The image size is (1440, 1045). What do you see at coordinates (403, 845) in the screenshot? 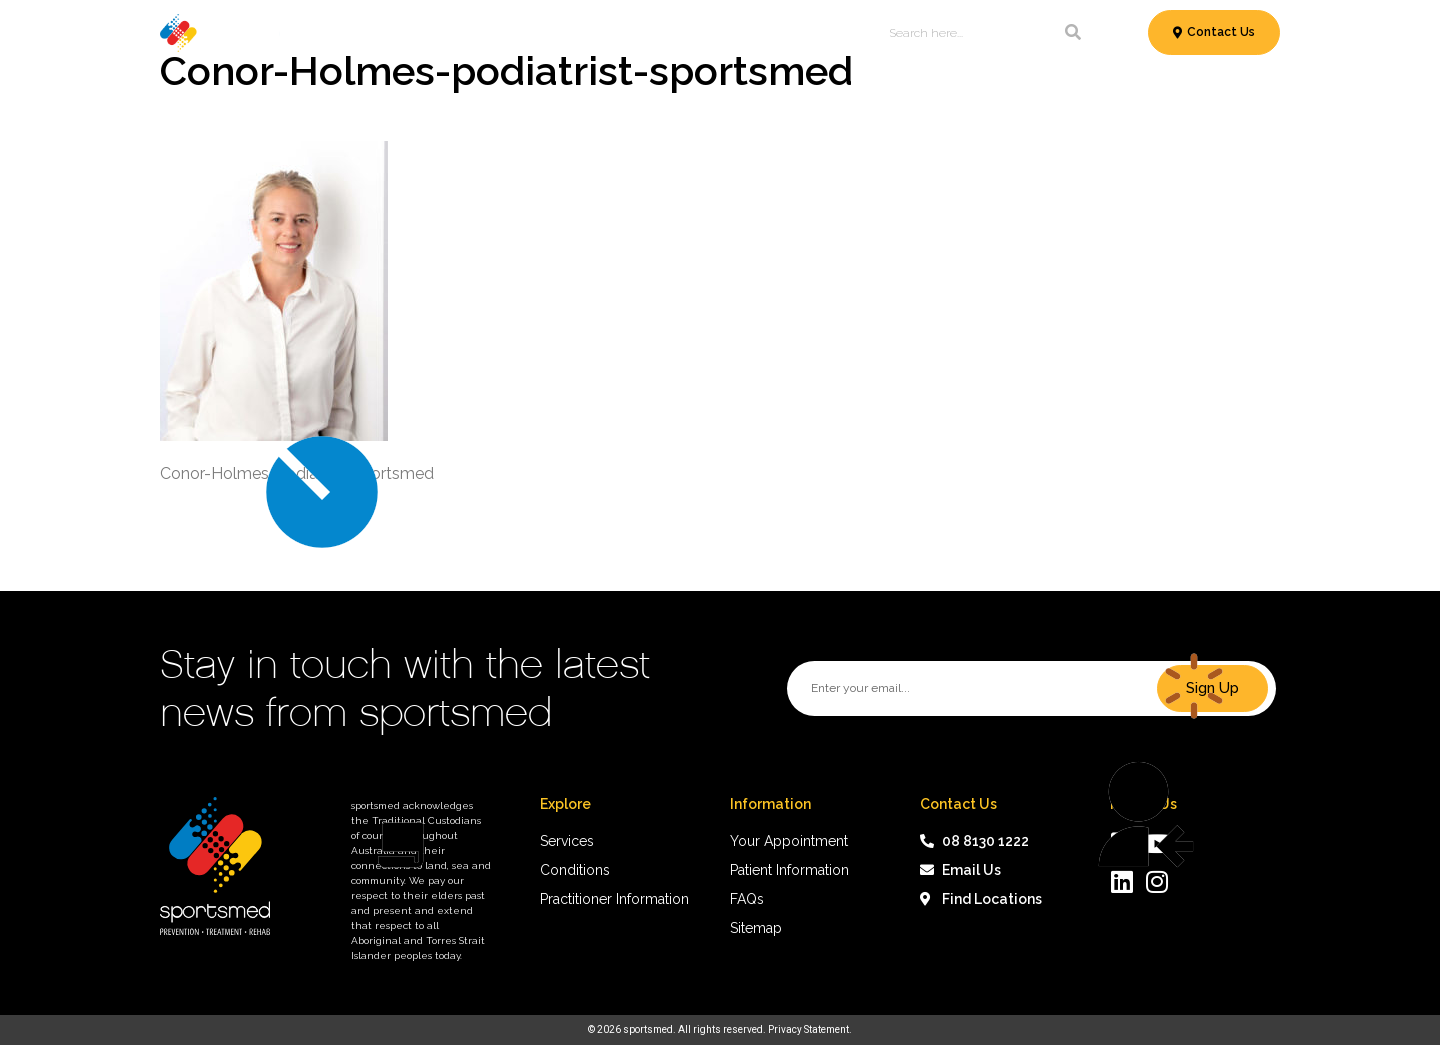
I see `view document or paper file` at bounding box center [403, 845].